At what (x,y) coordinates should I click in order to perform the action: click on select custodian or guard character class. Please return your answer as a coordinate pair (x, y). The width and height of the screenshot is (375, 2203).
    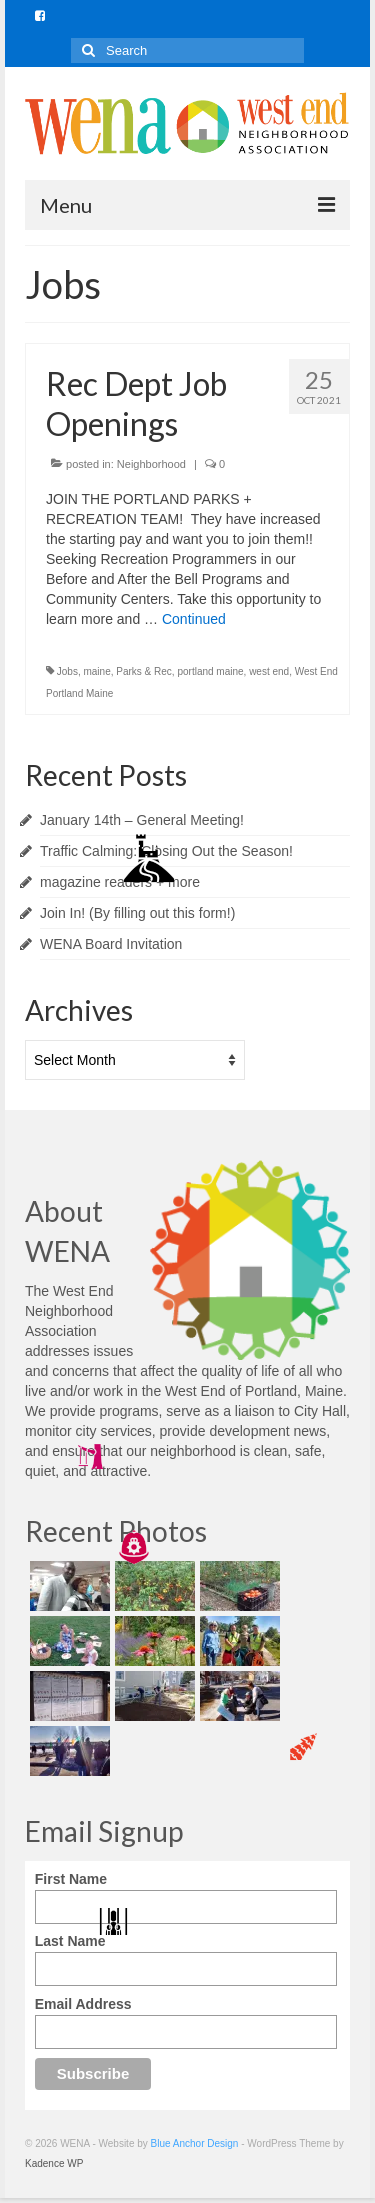
    Looking at the image, I should click on (134, 1547).